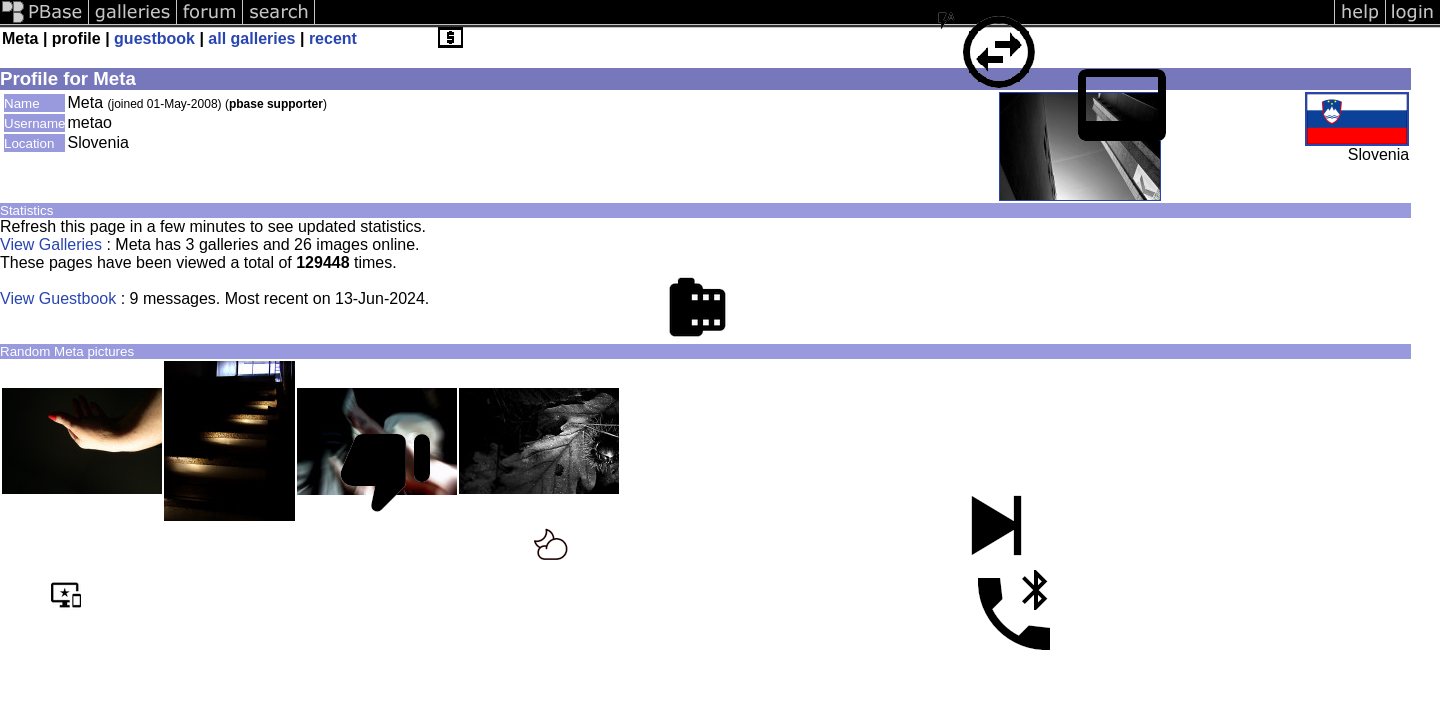 This screenshot has width=1440, height=720. Describe the element at coordinates (1122, 105) in the screenshot. I see `video player with caption or subtitle area` at that location.